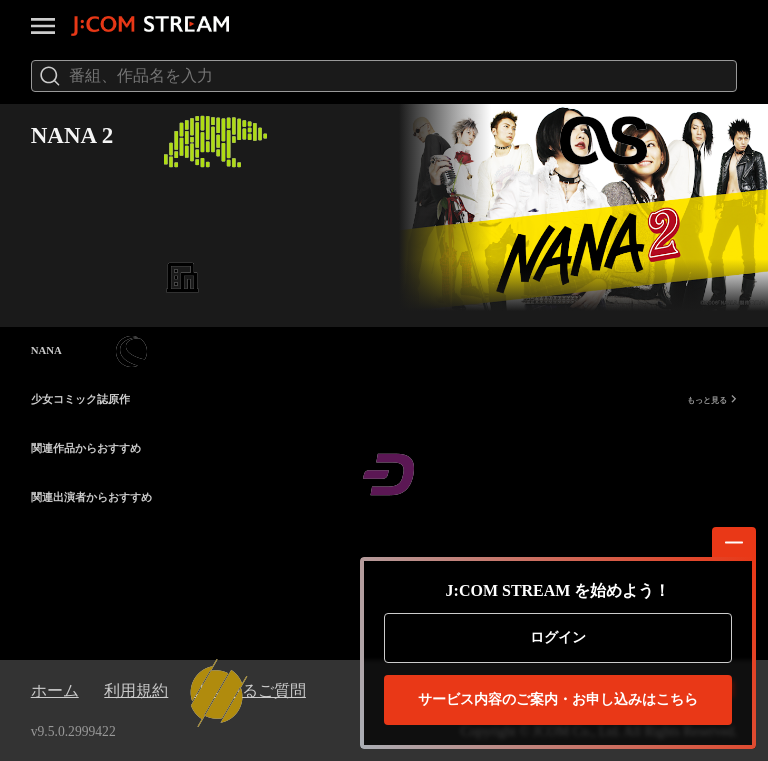 This screenshot has width=768, height=761. What do you see at coordinates (603, 140) in the screenshot?
I see `open Last.fm app` at bounding box center [603, 140].